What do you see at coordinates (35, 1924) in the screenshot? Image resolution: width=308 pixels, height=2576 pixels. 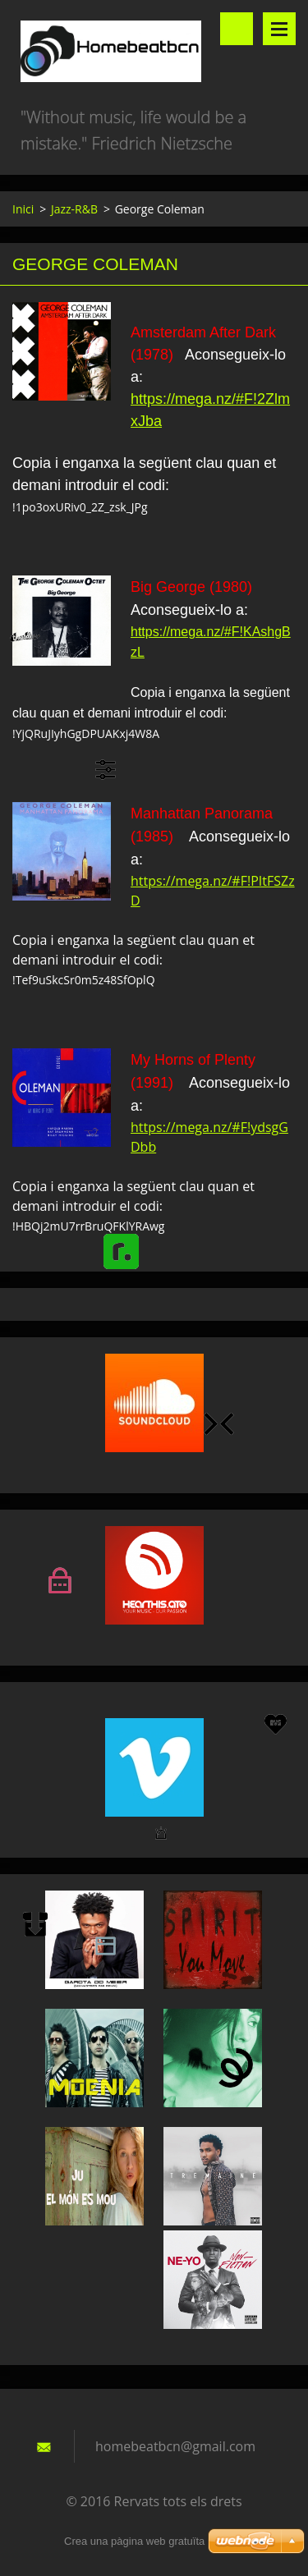 I see `open transmission torrent client` at bounding box center [35, 1924].